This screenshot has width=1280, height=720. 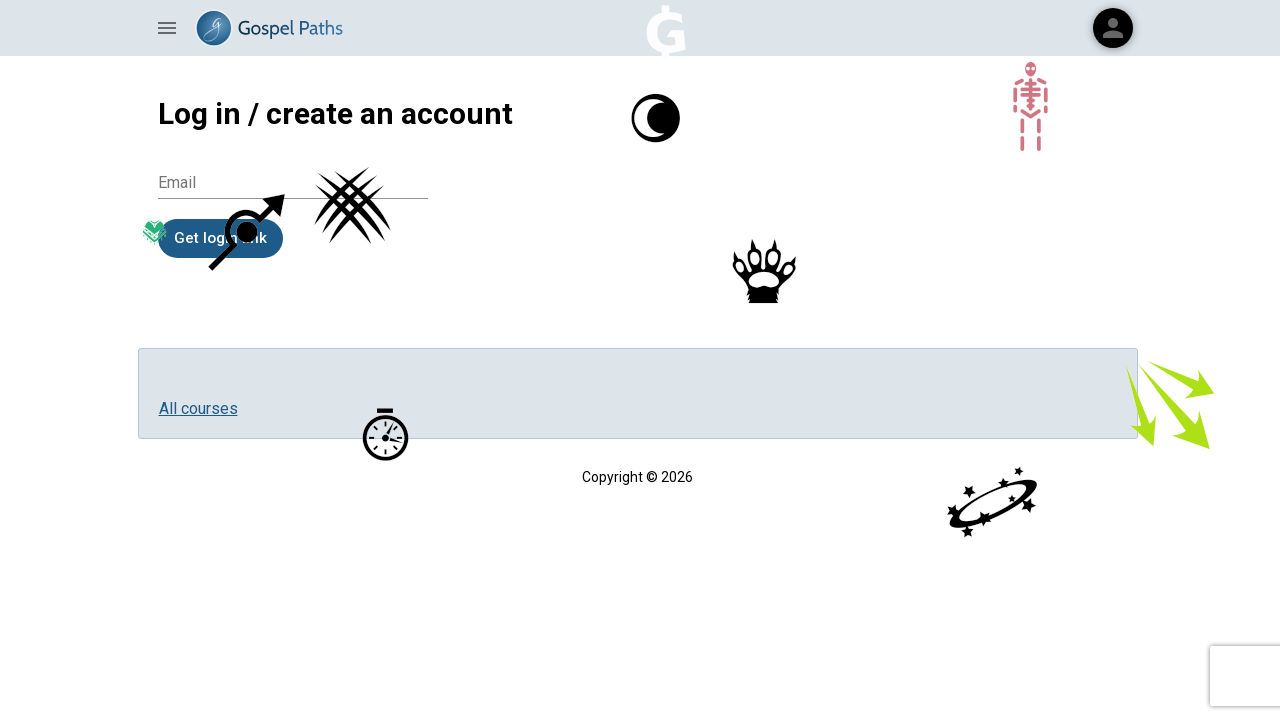 I want to click on indicates a dizzy or stunned status effect, so click(x=992, y=502).